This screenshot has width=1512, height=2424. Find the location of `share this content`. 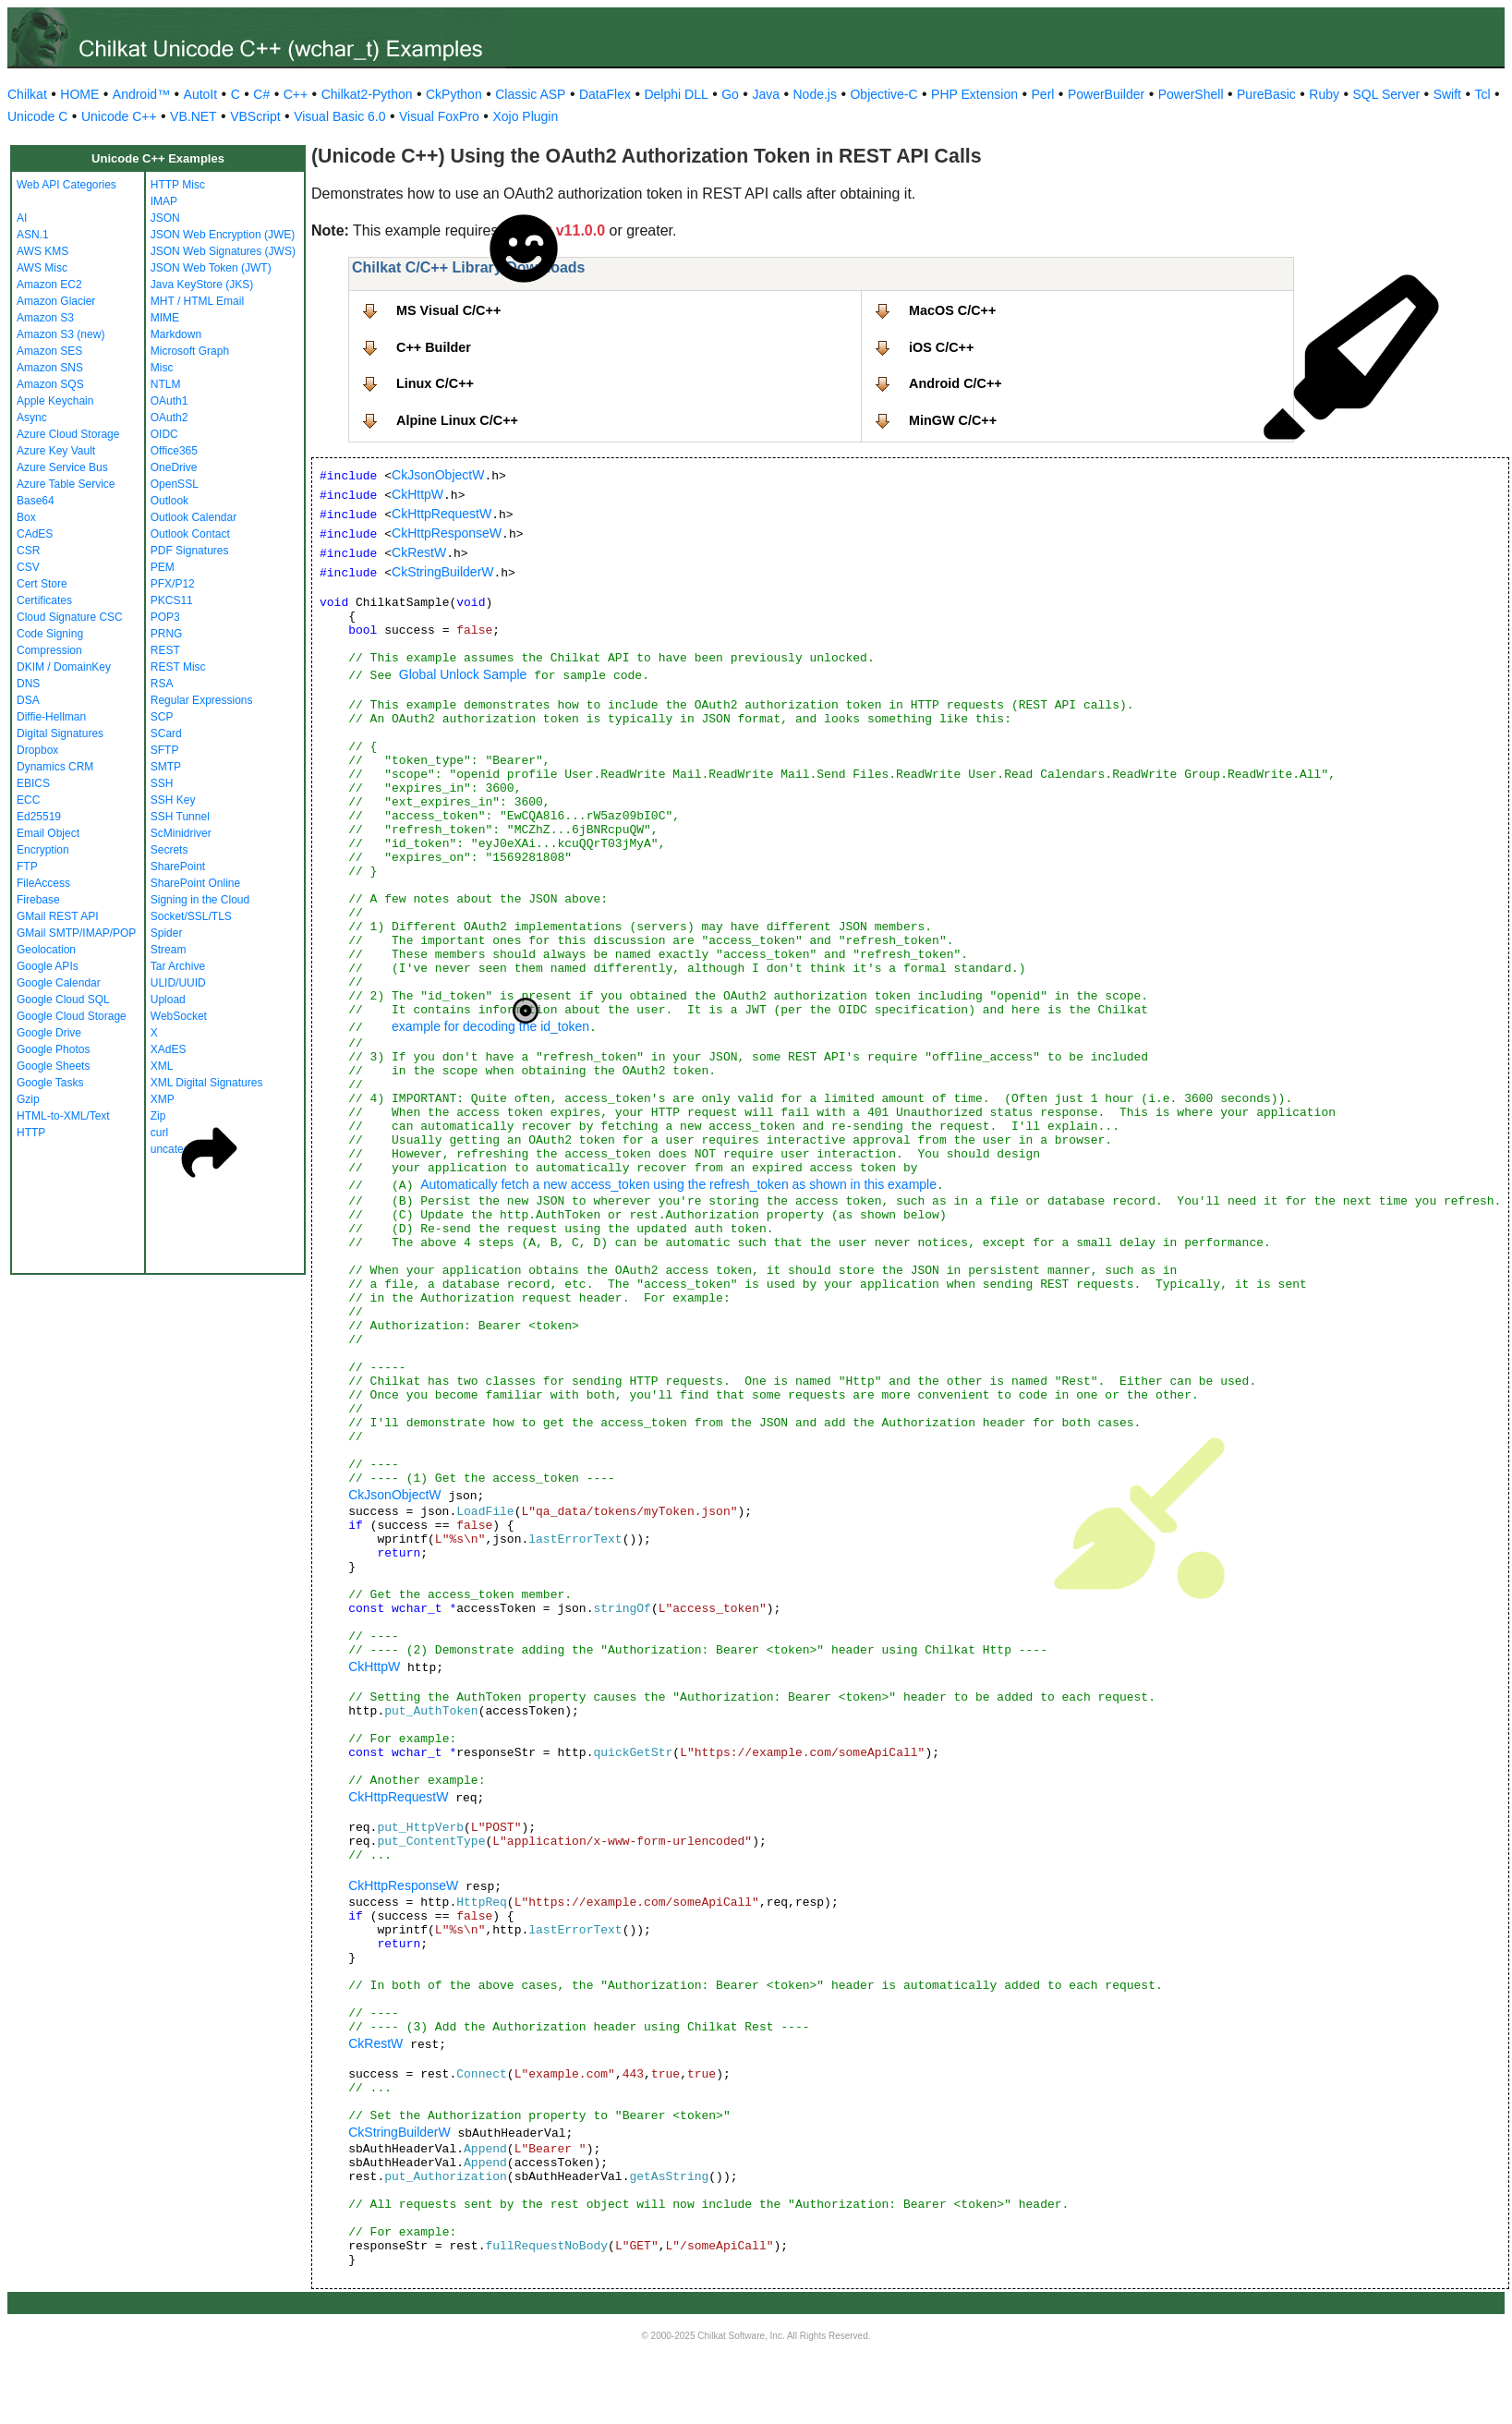

share this content is located at coordinates (209, 1153).